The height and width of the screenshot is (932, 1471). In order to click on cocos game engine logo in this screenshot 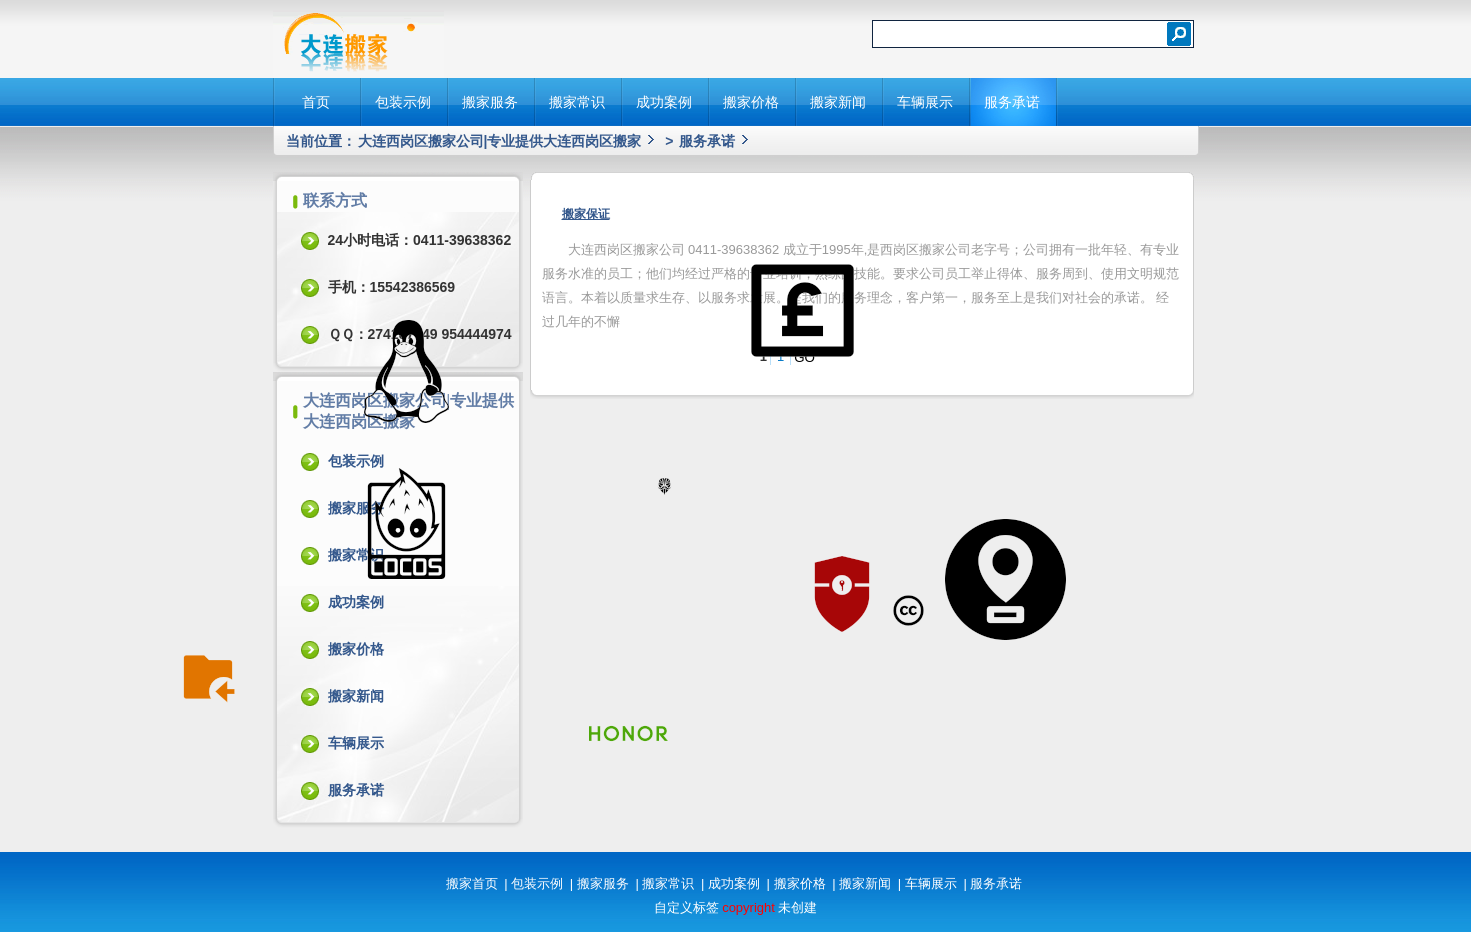, I will do `click(406, 523)`.